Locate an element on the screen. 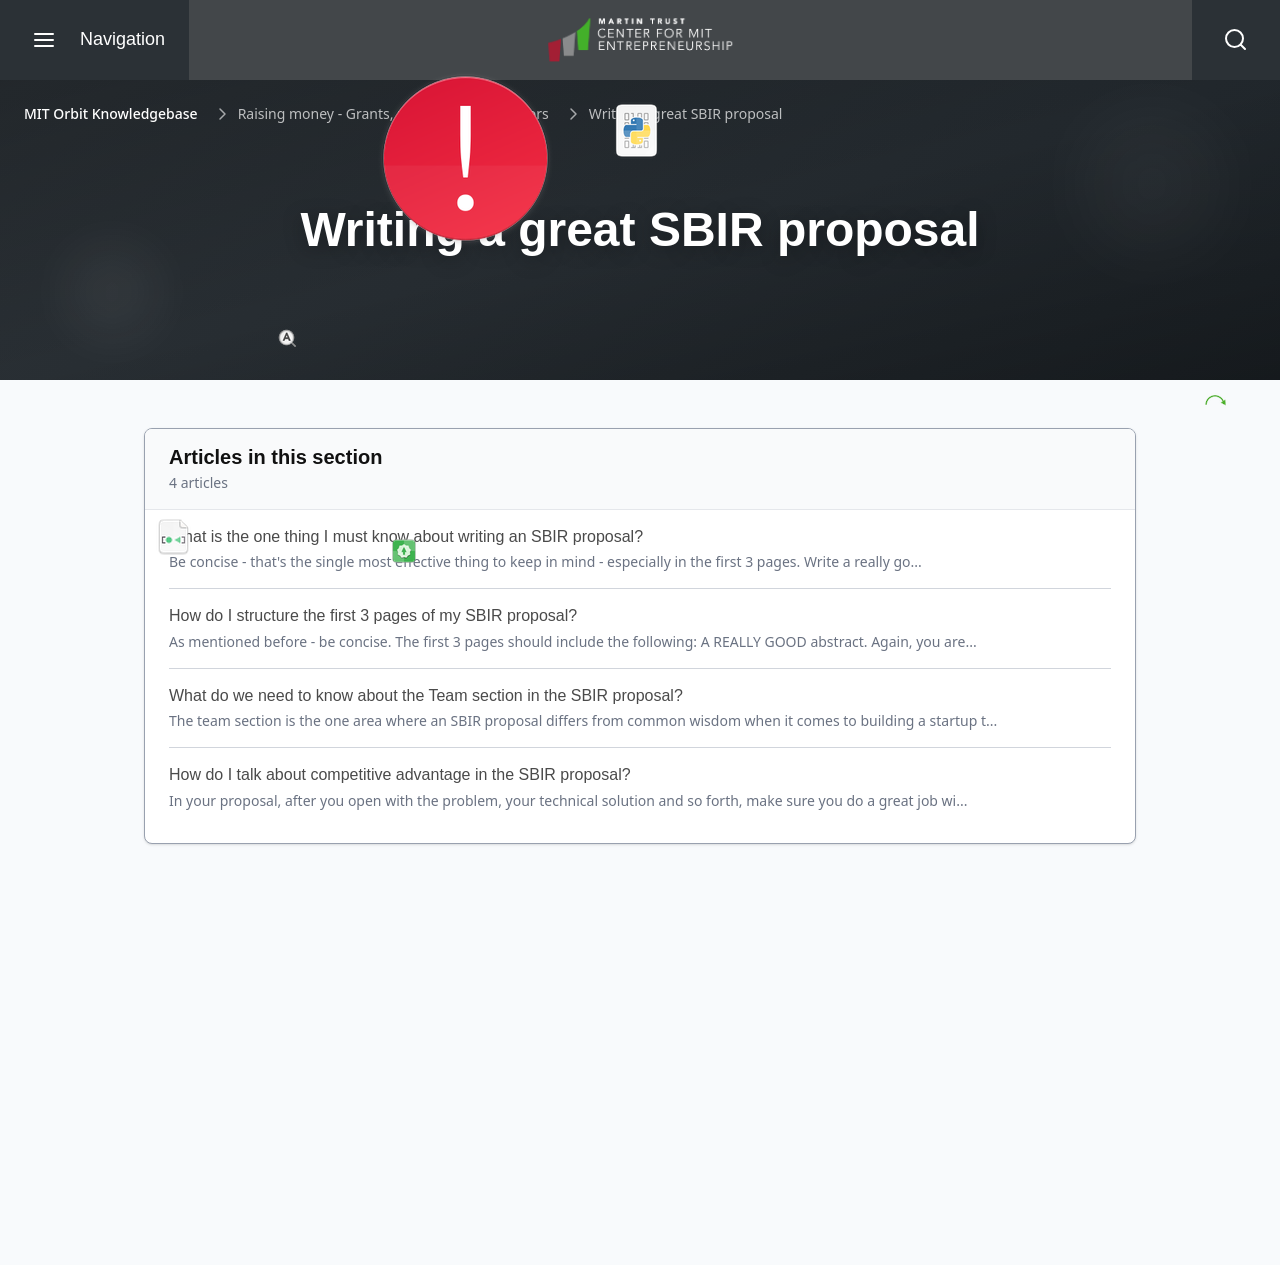 The image size is (1280, 1265). redo the last undone action is located at coordinates (1215, 400).